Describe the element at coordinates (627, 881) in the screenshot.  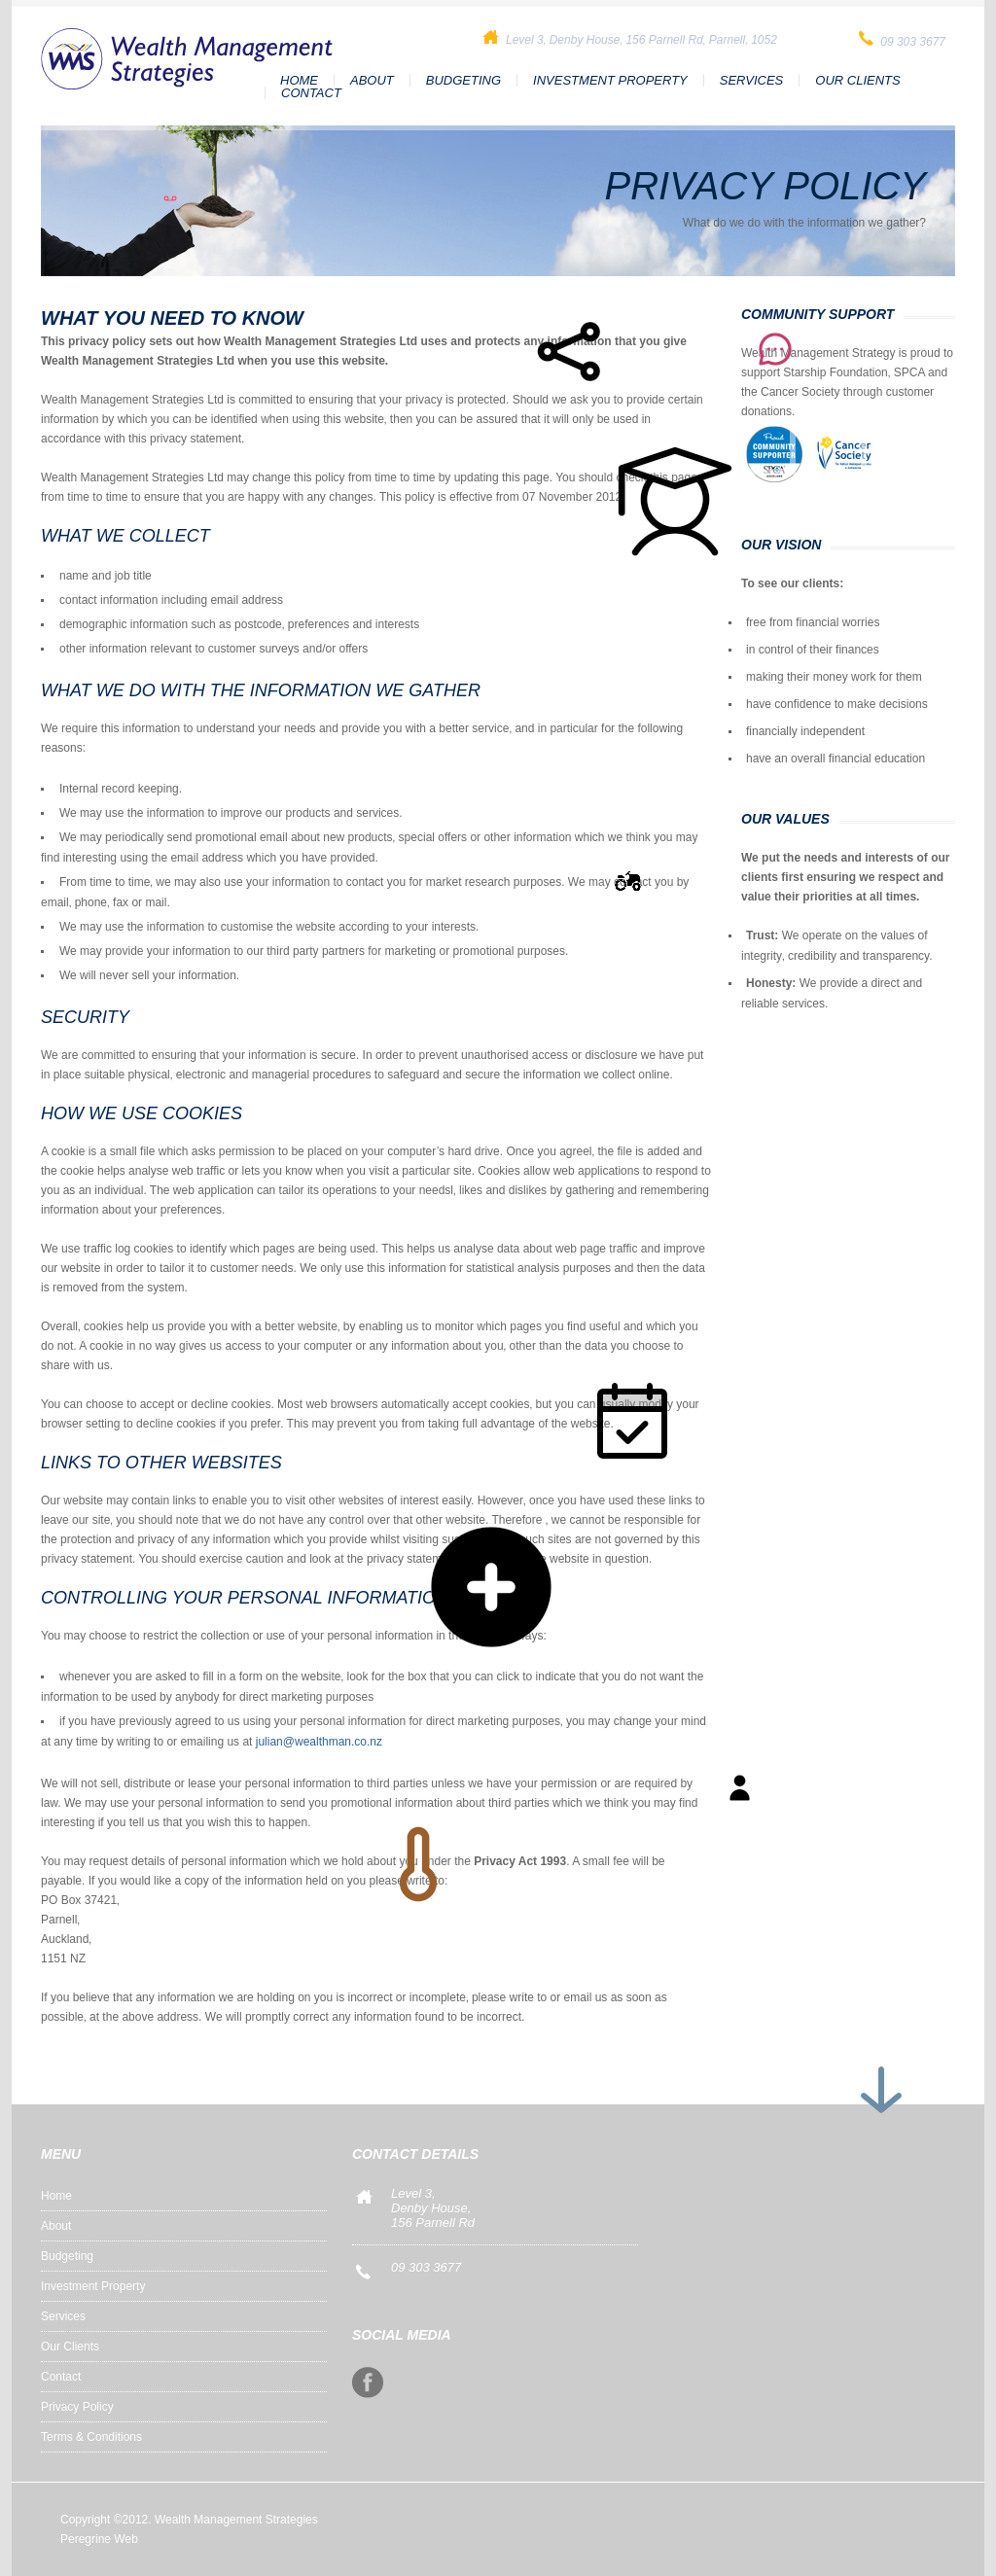
I see `access agricultural or farming features` at that location.